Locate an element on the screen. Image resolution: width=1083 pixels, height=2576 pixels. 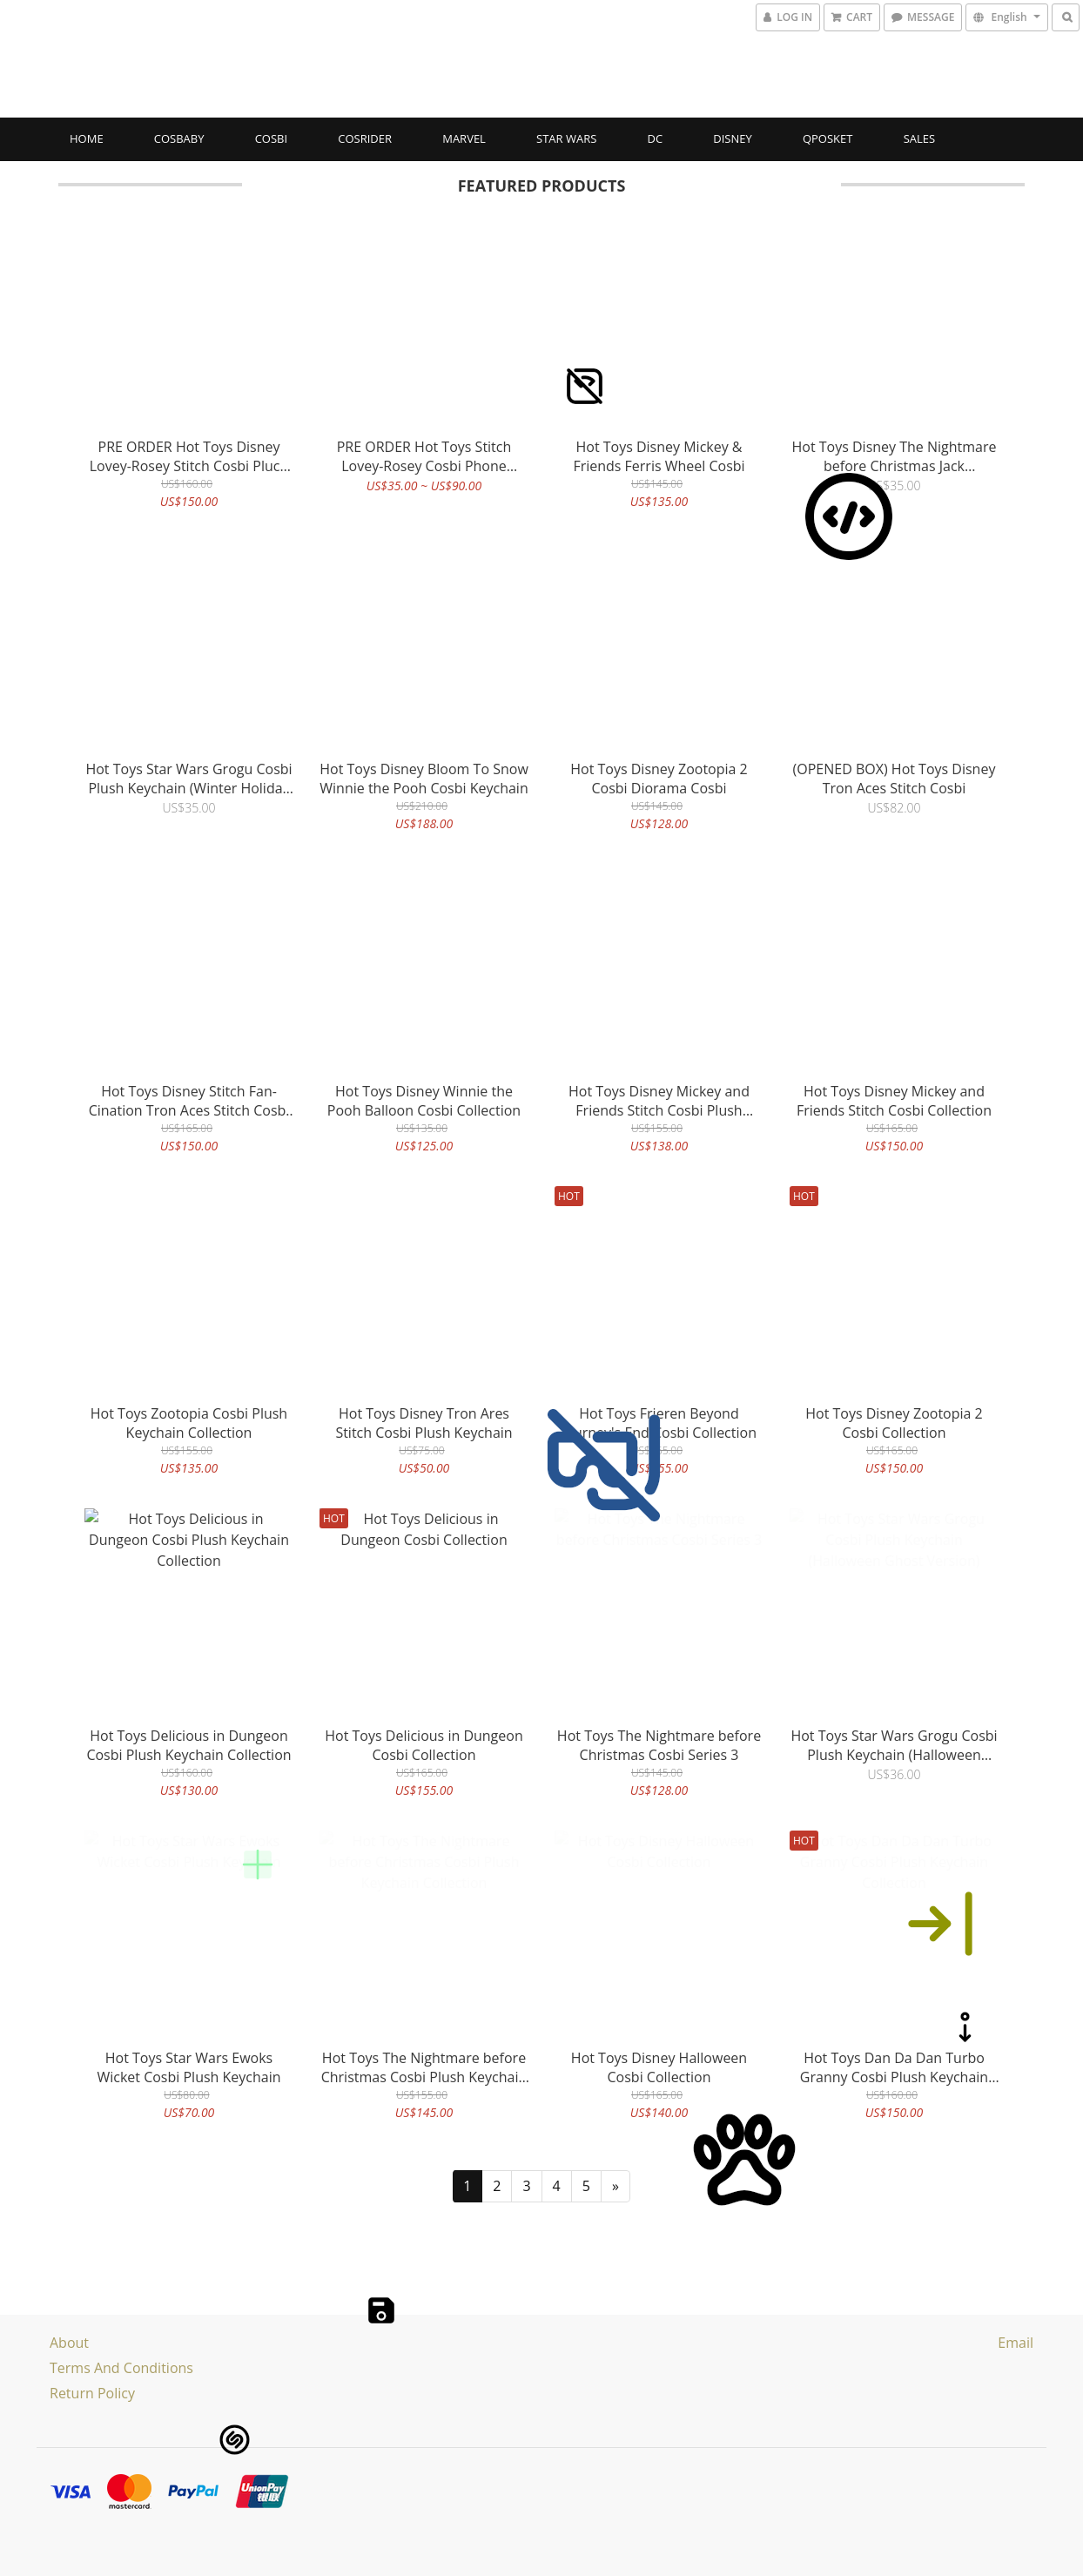
disable scuba or diving mode is located at coordinates (603, 1465).